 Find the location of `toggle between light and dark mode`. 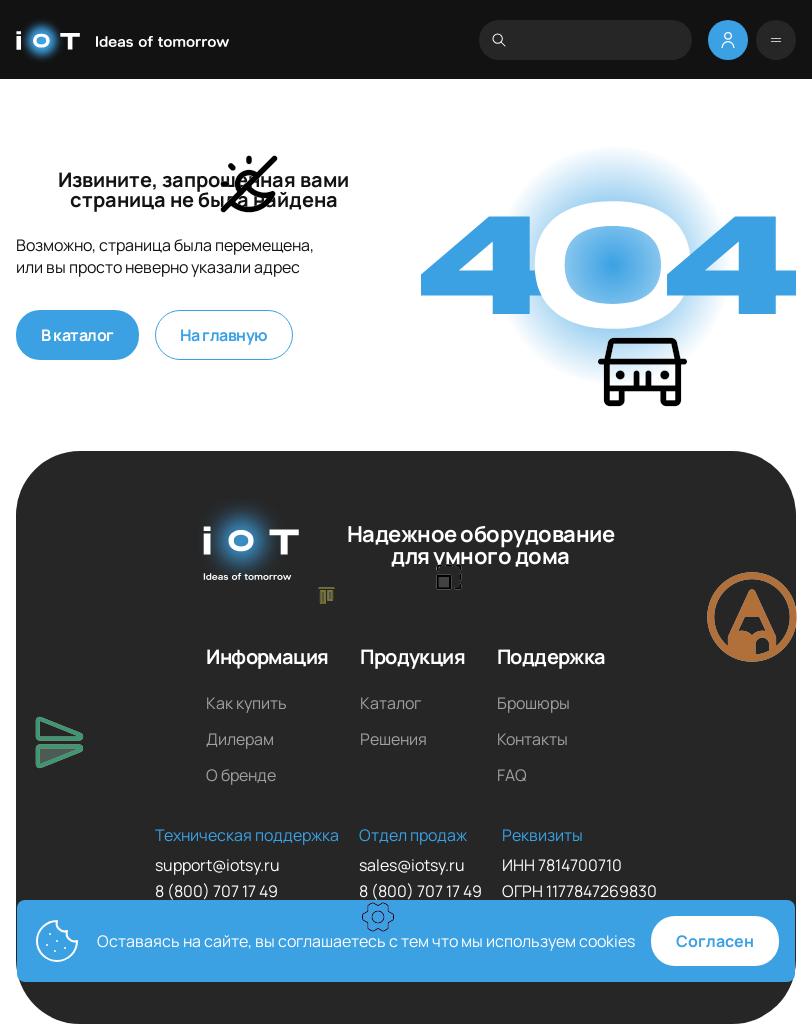

toggle between light and dark mode is located at coordinates (249, 184).